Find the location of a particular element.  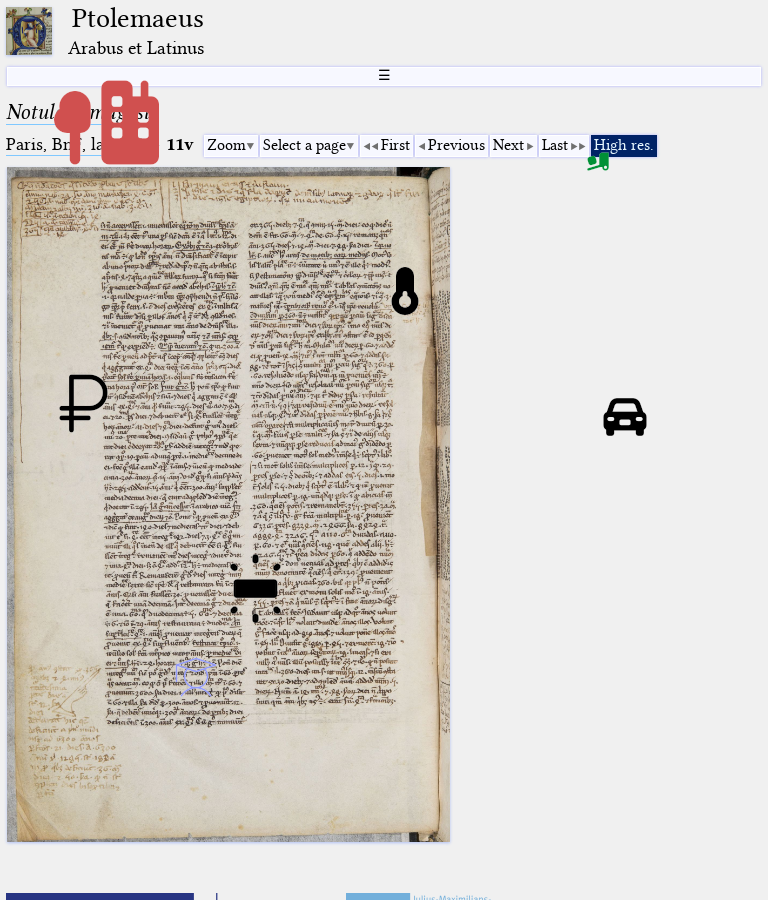

access vehicle or car-related settings is located at coordinates (625, 417).